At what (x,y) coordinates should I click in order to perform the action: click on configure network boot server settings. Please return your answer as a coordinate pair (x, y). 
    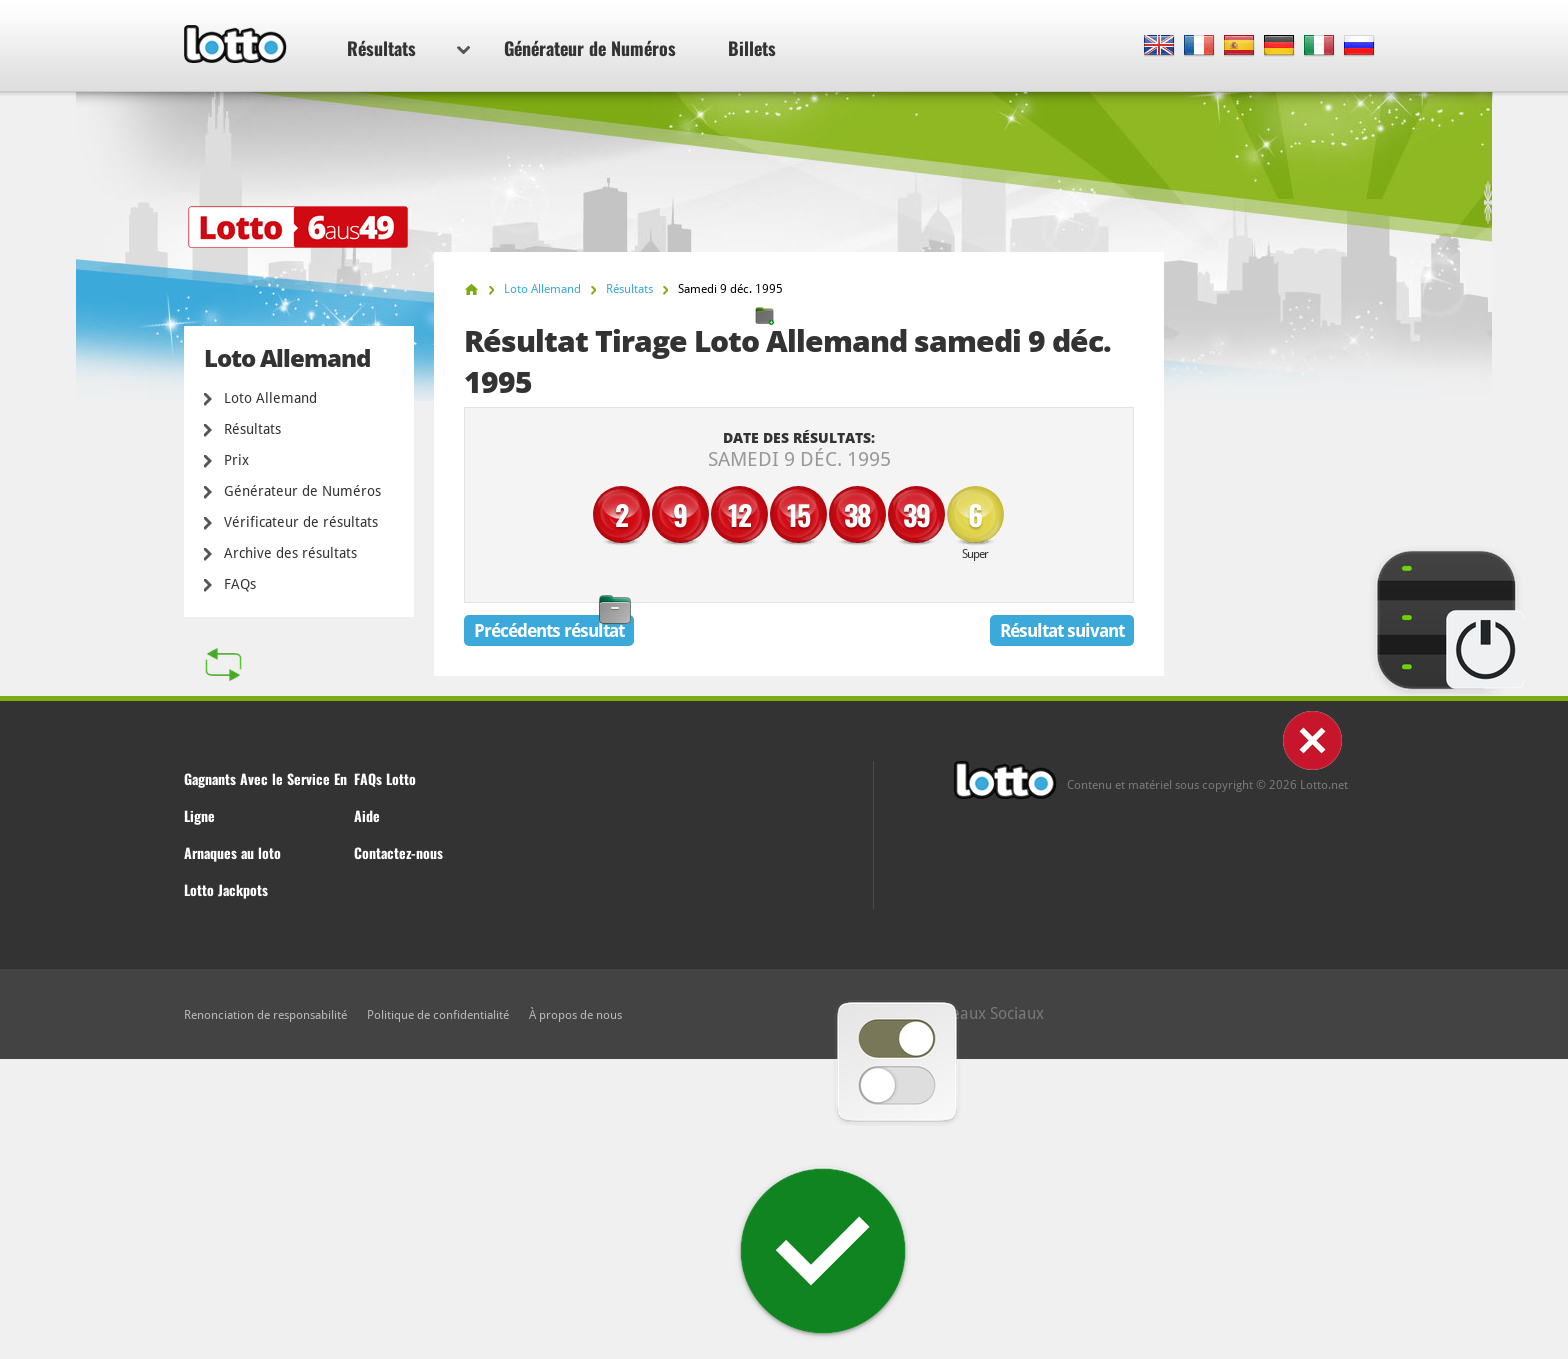
    Looking at the image, I should click on (1447, 622).